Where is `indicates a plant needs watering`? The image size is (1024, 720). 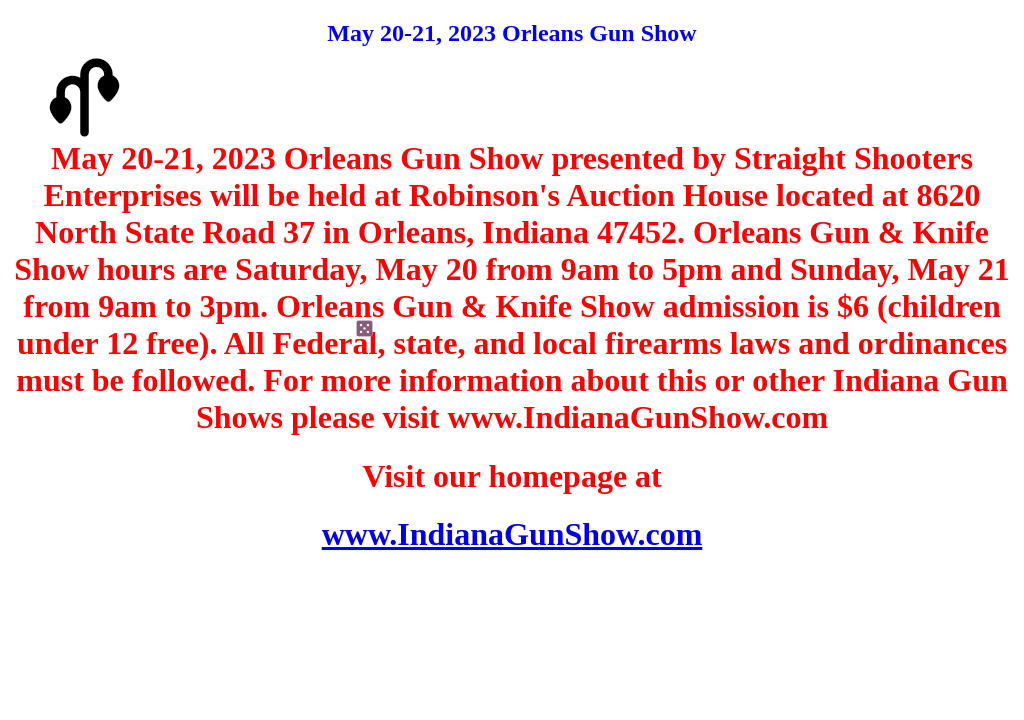 indicates a plant needs watering is located at coordinates (84, 97).